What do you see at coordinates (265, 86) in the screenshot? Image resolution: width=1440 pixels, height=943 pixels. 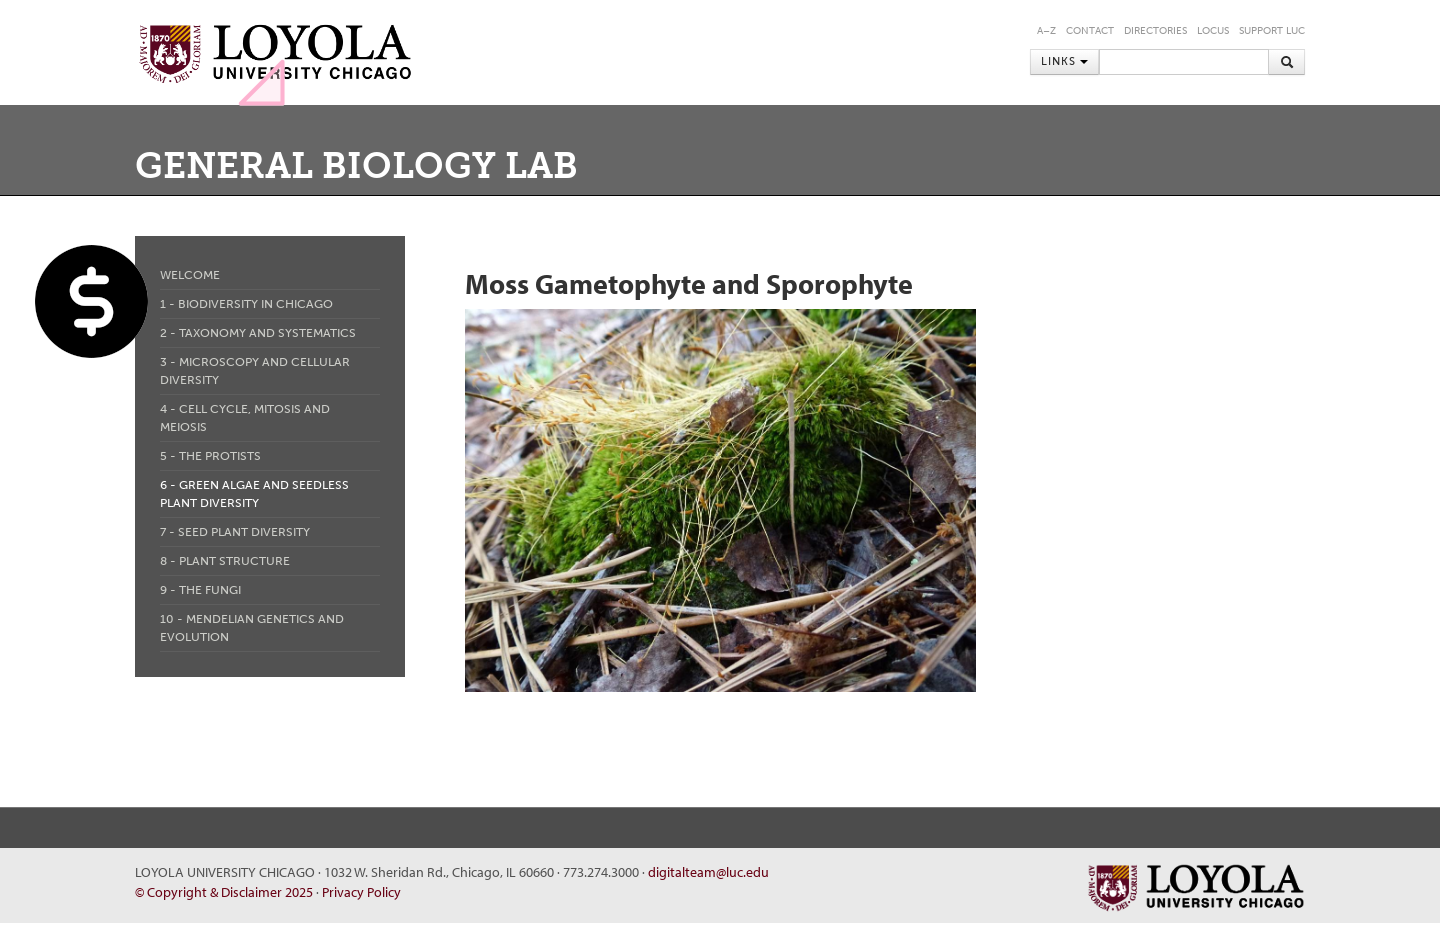 I see `adjust notch or display cutout settings` at bounding box center [265, 86].